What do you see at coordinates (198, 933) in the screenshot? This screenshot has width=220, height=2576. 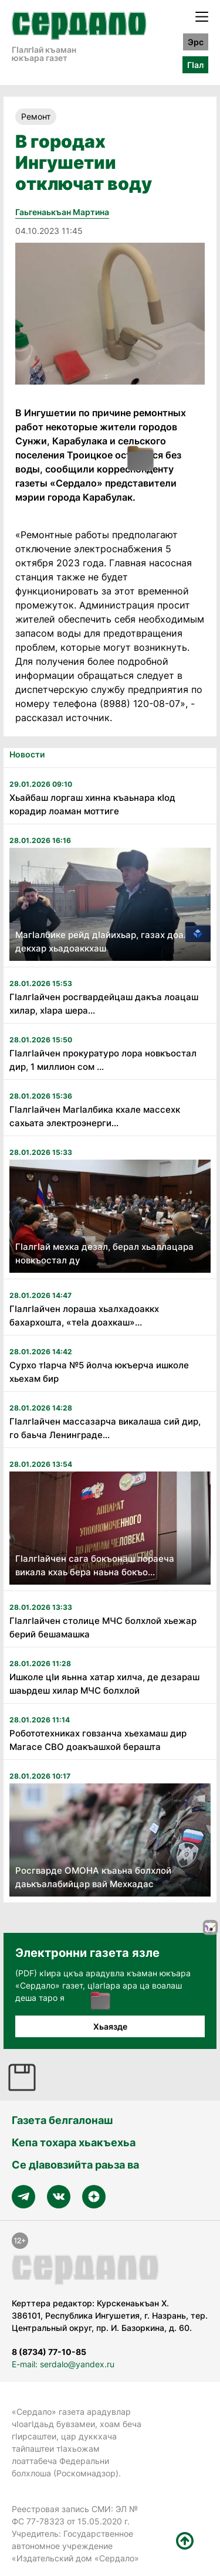 I see `open blockchain-related files and documents` at bounding box center [198, 933].